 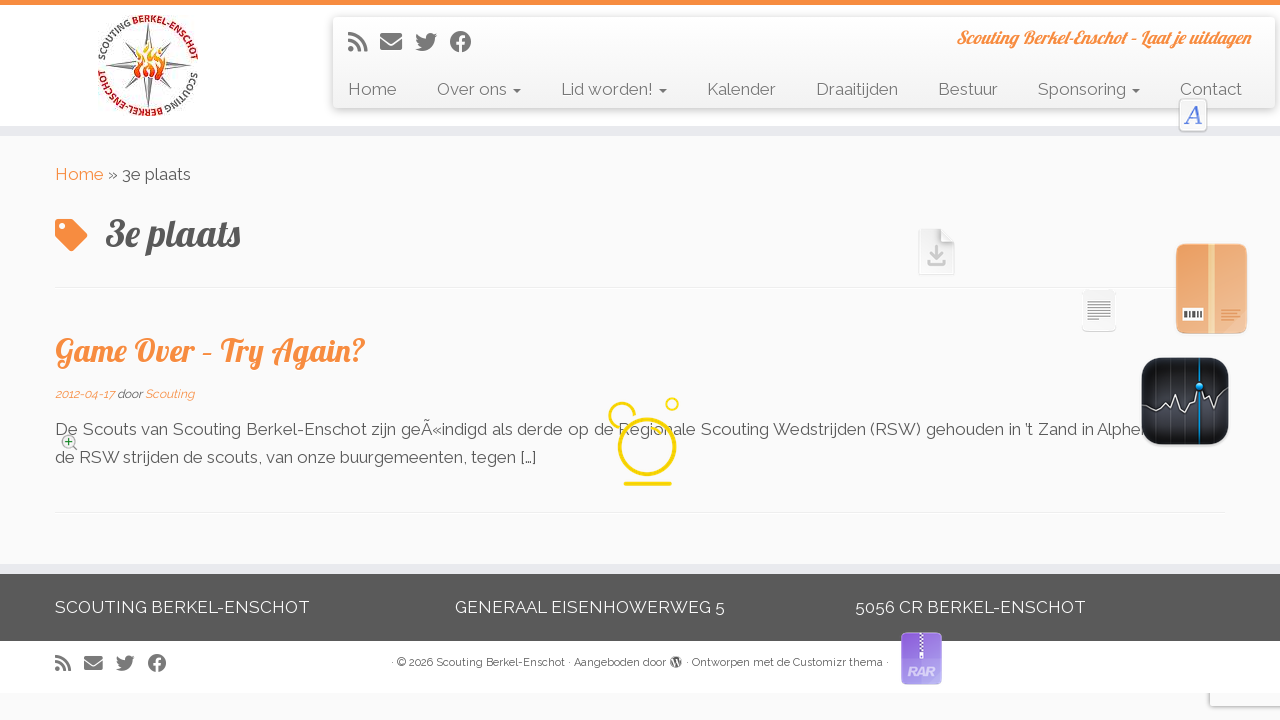 I want to click on a compressed RAR archive file, so click(x=921, y=658).